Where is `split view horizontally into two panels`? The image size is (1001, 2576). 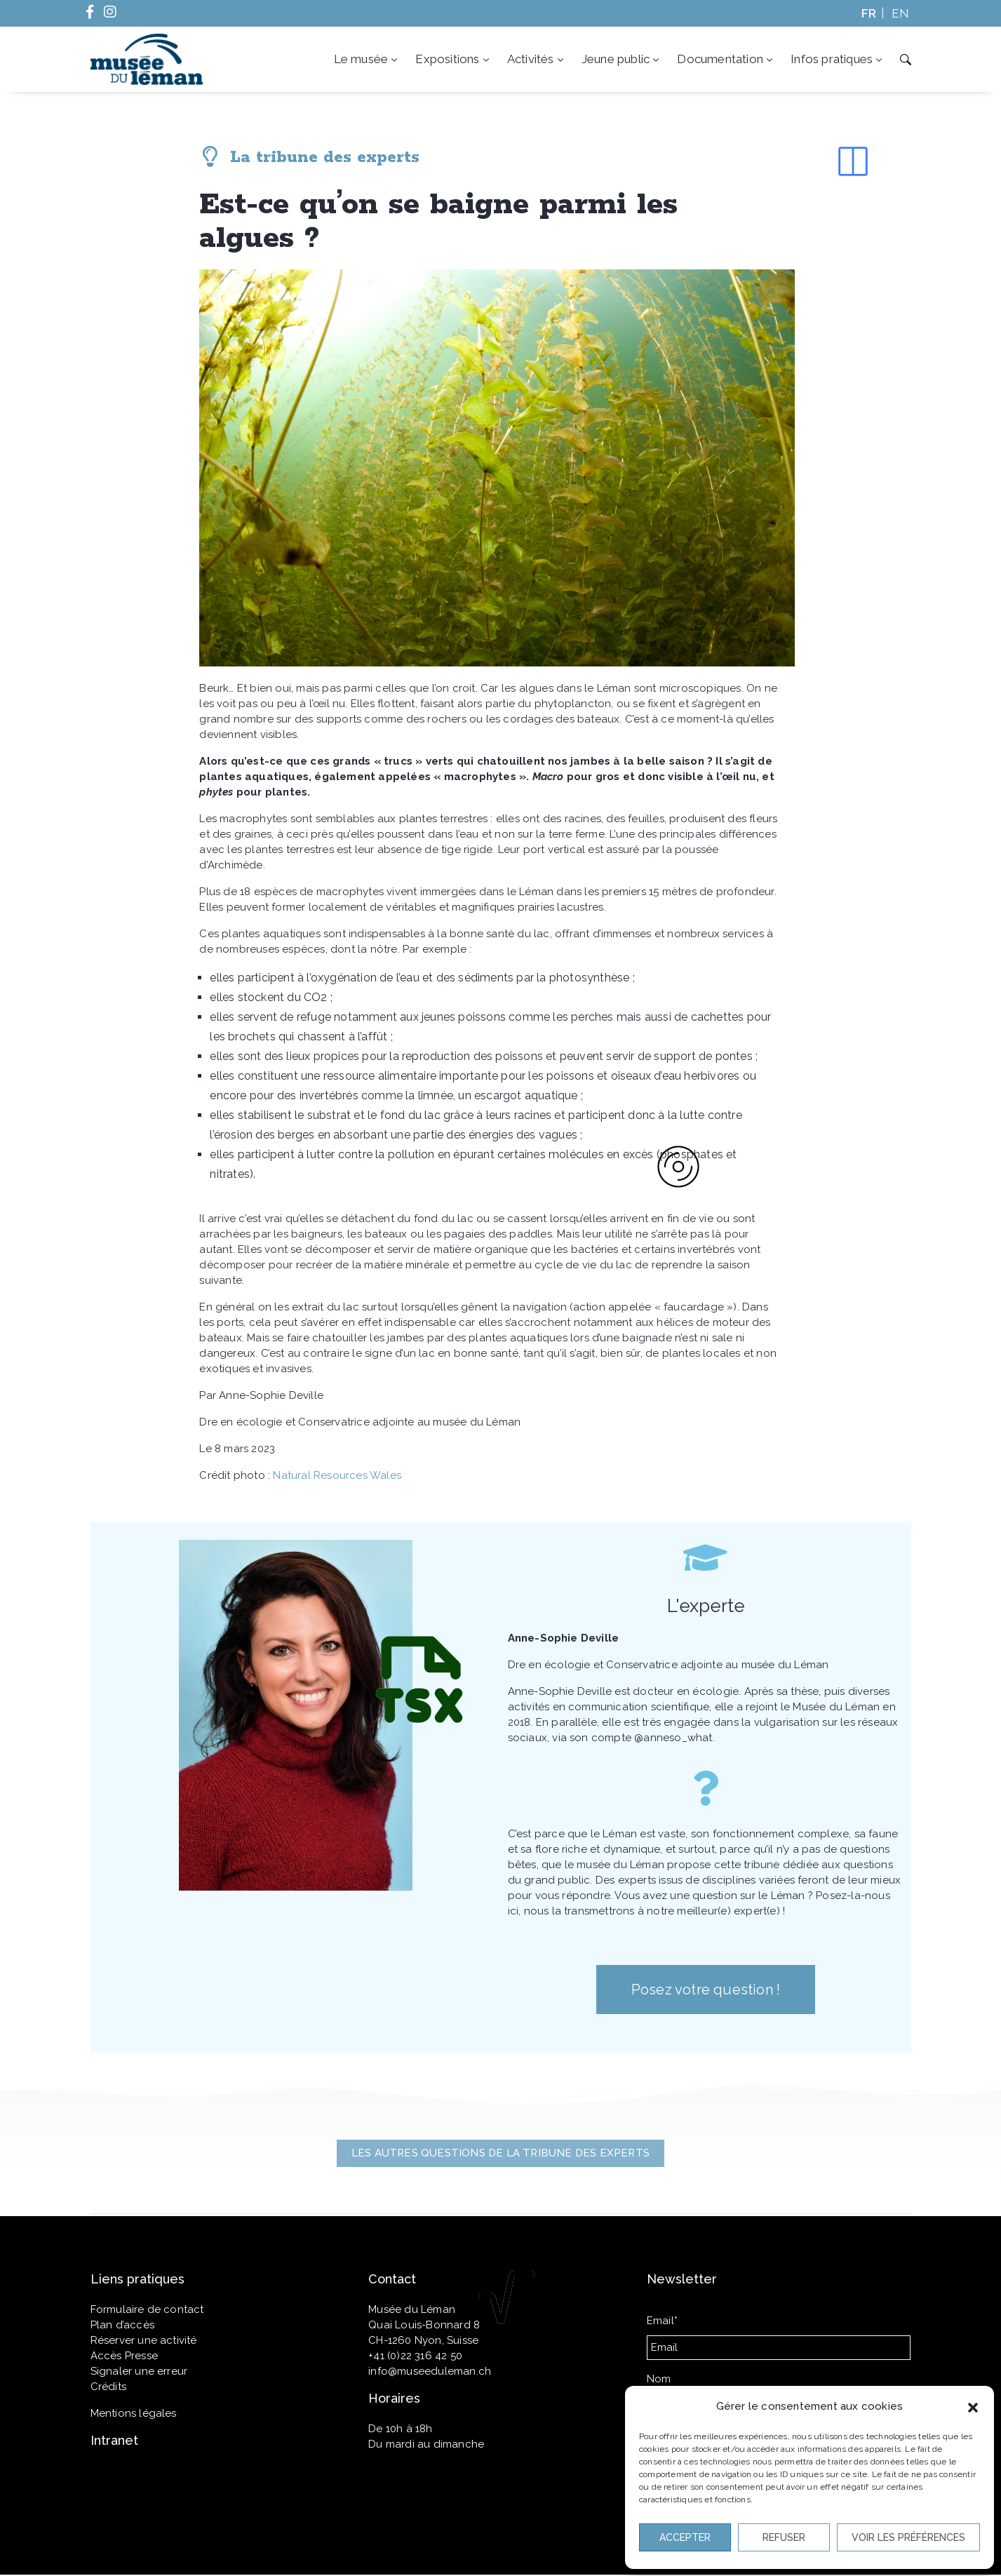
split view horizontally into two panels is located at coordinates (853, 161).